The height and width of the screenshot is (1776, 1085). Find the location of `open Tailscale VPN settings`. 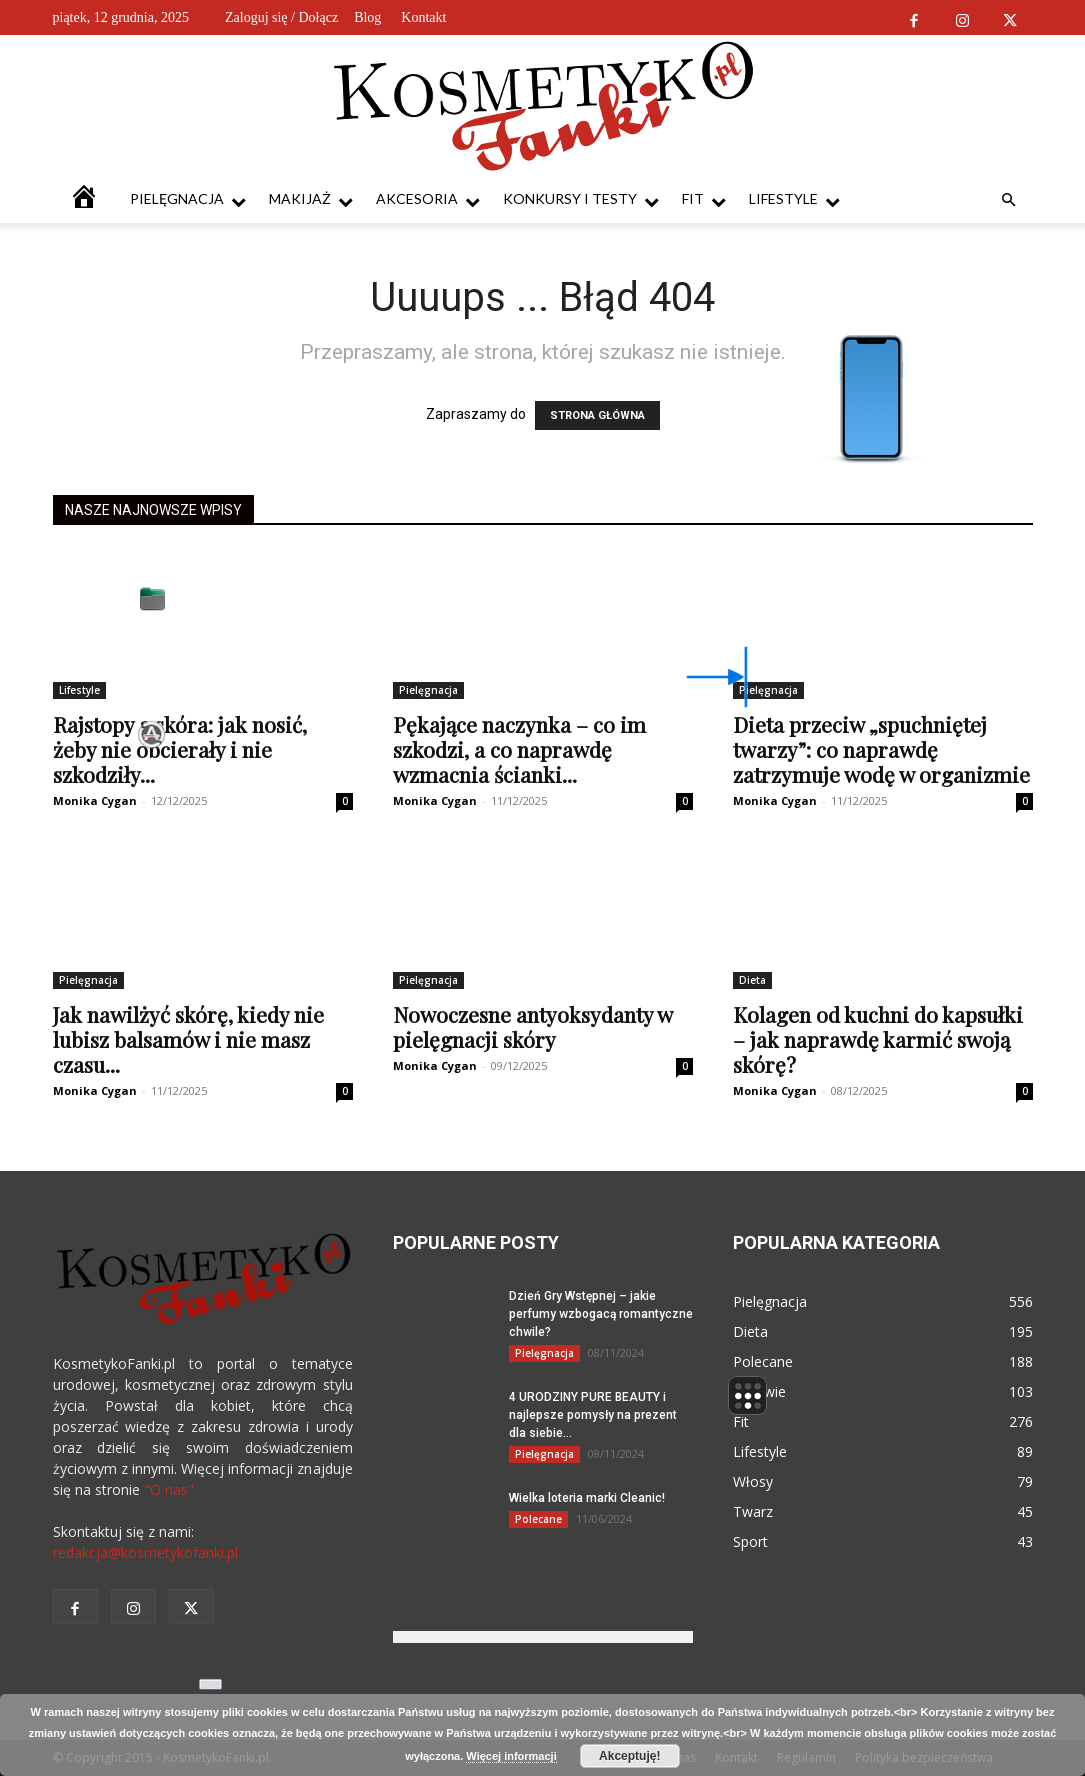

open Tailscale VPN settings is located at coordinates (747, 1395).